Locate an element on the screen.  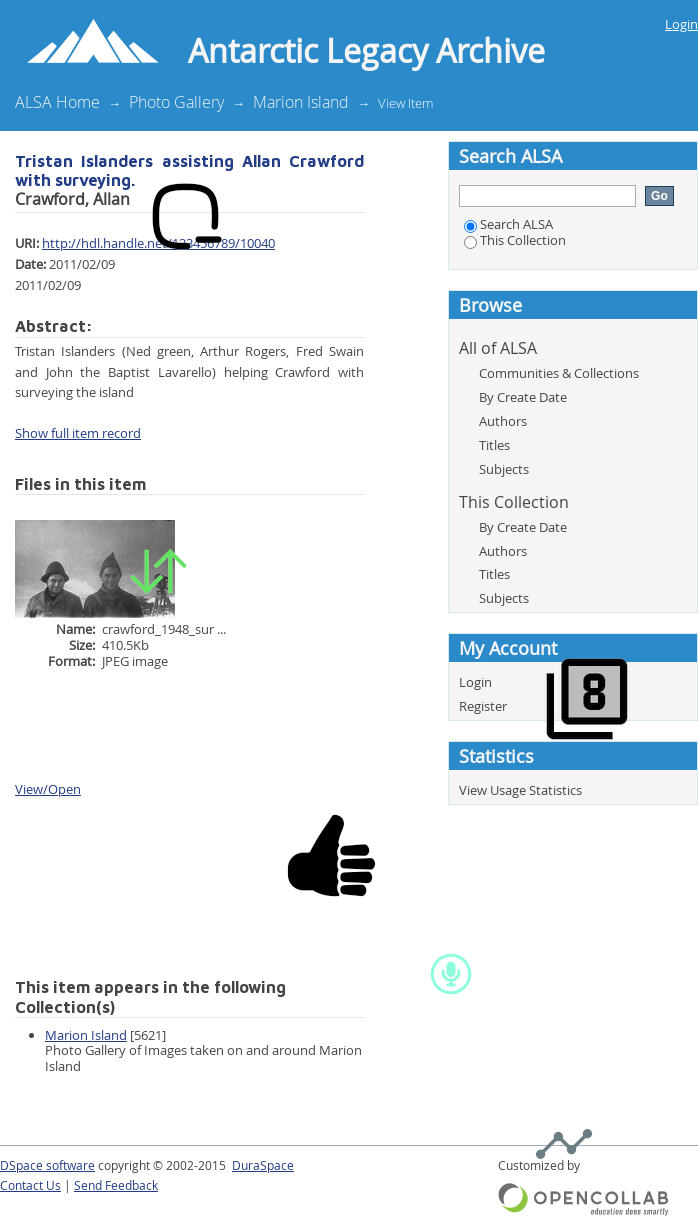
view photo filter number 8 is located at coordinates (587, 699).